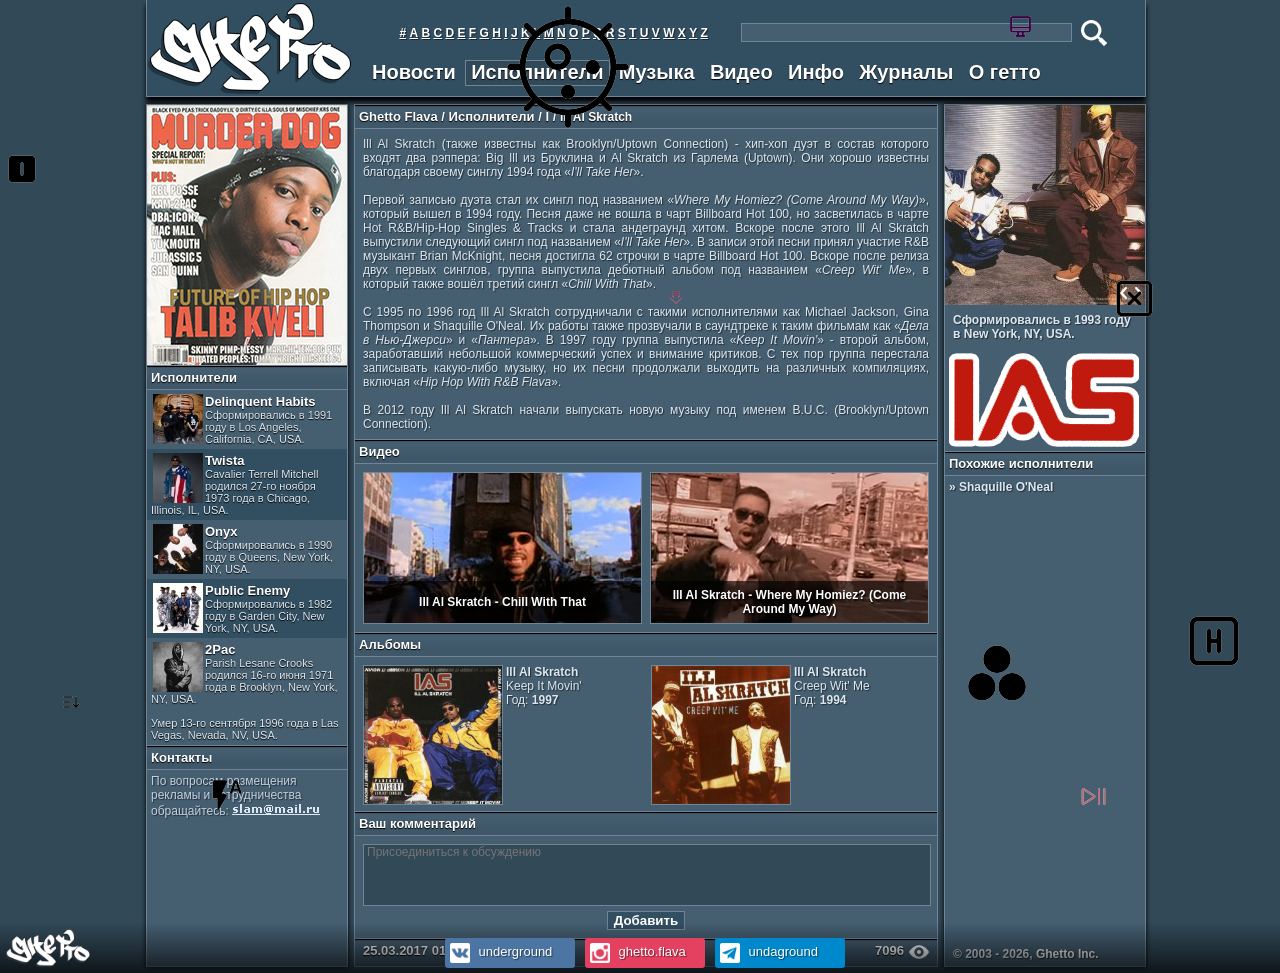 The height and width of the screenshot is (973, 1280). What do you see at coordinates (1093, 796) in the screenshot?
I see `toggle between play and pause for media playback` at bounding box center [1093, 796].